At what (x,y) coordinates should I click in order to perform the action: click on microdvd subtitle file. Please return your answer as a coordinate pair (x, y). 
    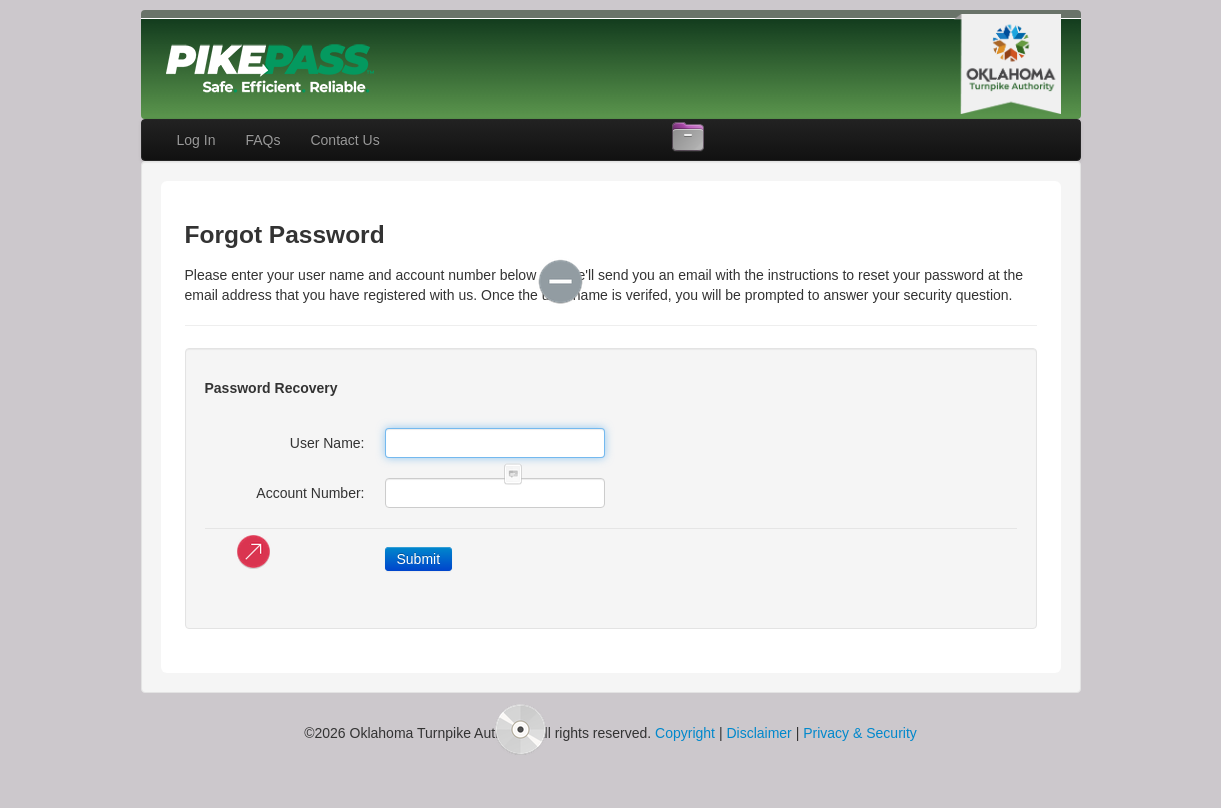
    Looking at the image, I should click on (513, 474).